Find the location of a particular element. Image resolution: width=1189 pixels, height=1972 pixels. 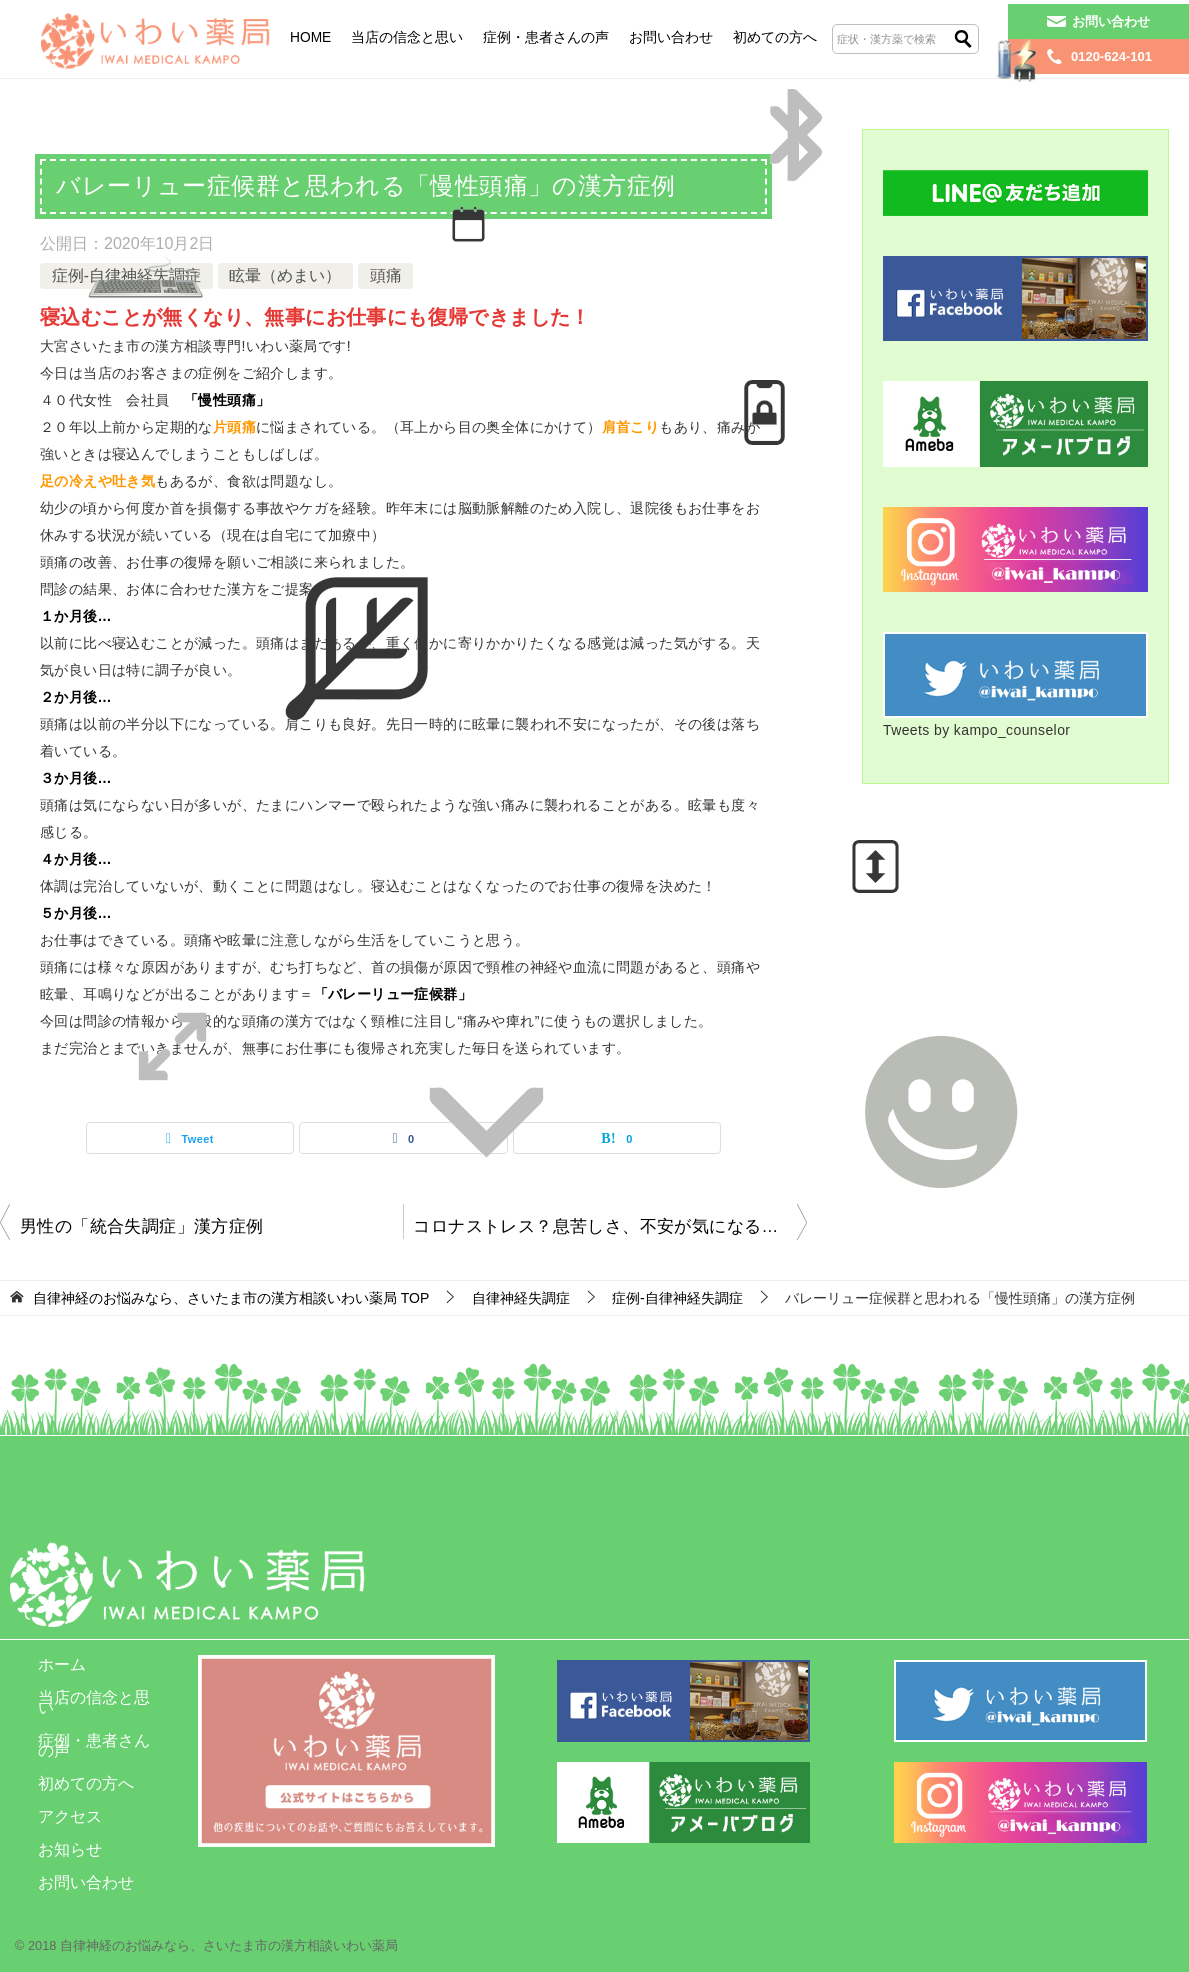

expand content to fullscreen mode is located at coordinates (172, 1046).